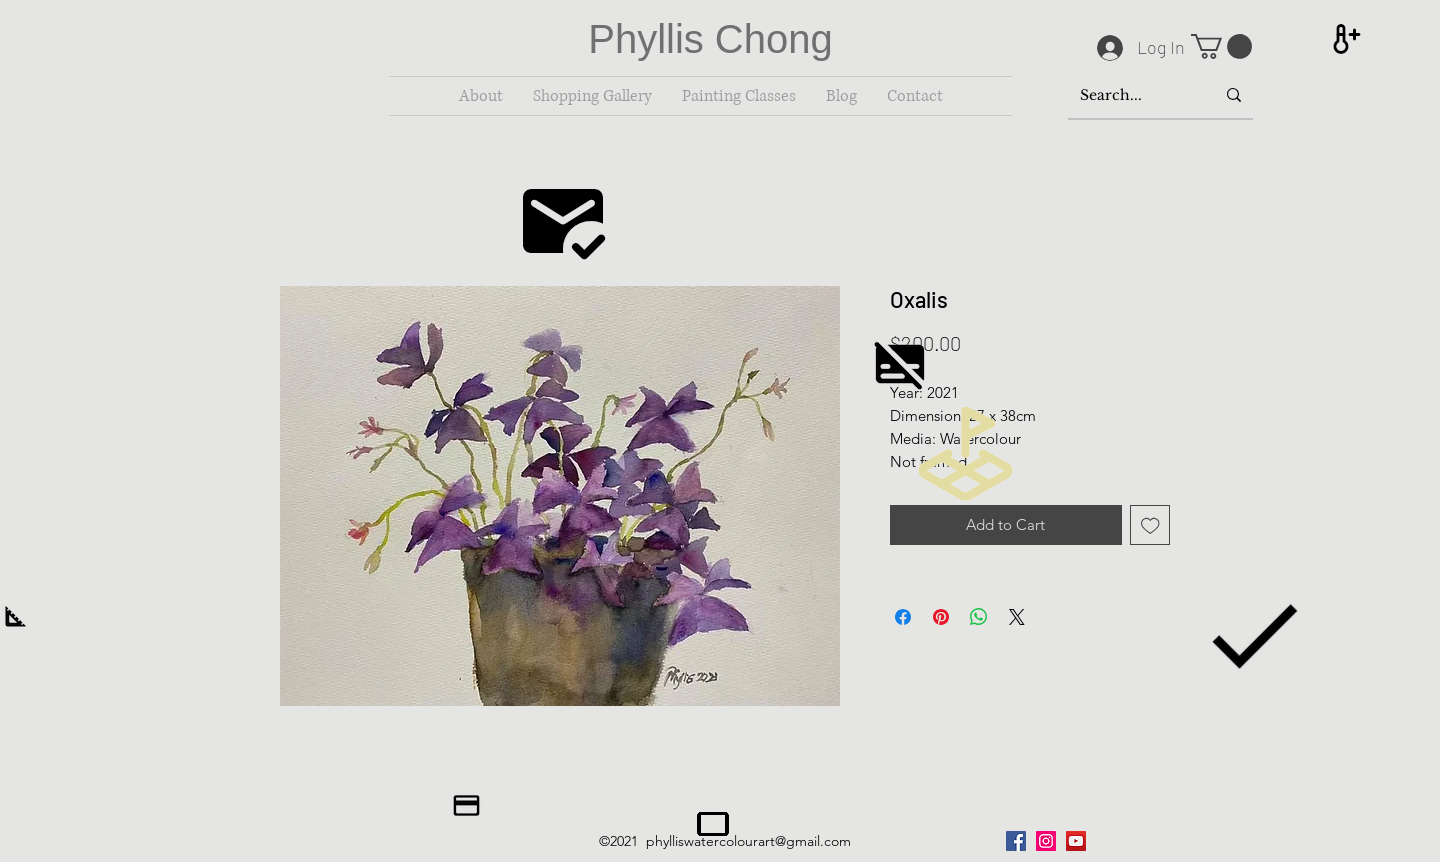  What do you see at coordinates (16, 616) in the screenshot?
I see `measure area or square footage` at bounding box center [16, 616].